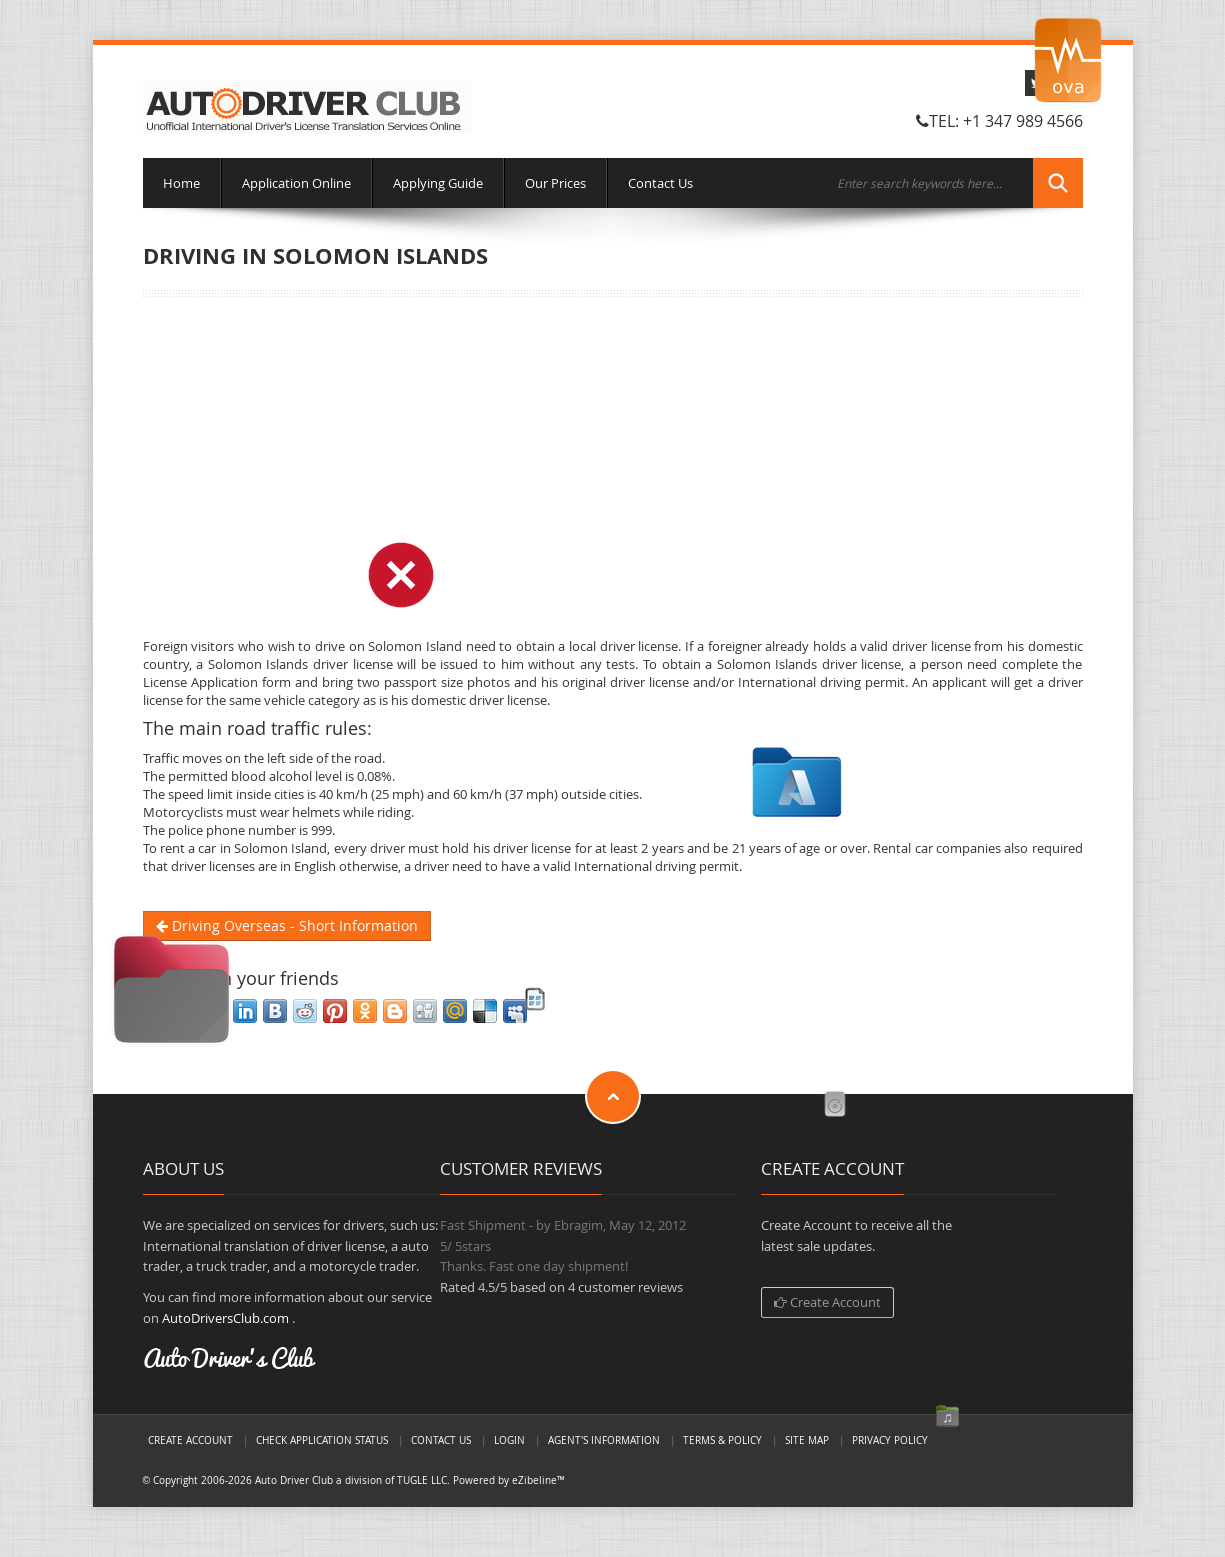 Image resolution: width=1225 pixels, height=1557 pixels. What do you see at coordinates (947, 1415) in the screenshot?
I see `open your music folder` at bounding box center [947, 1415].